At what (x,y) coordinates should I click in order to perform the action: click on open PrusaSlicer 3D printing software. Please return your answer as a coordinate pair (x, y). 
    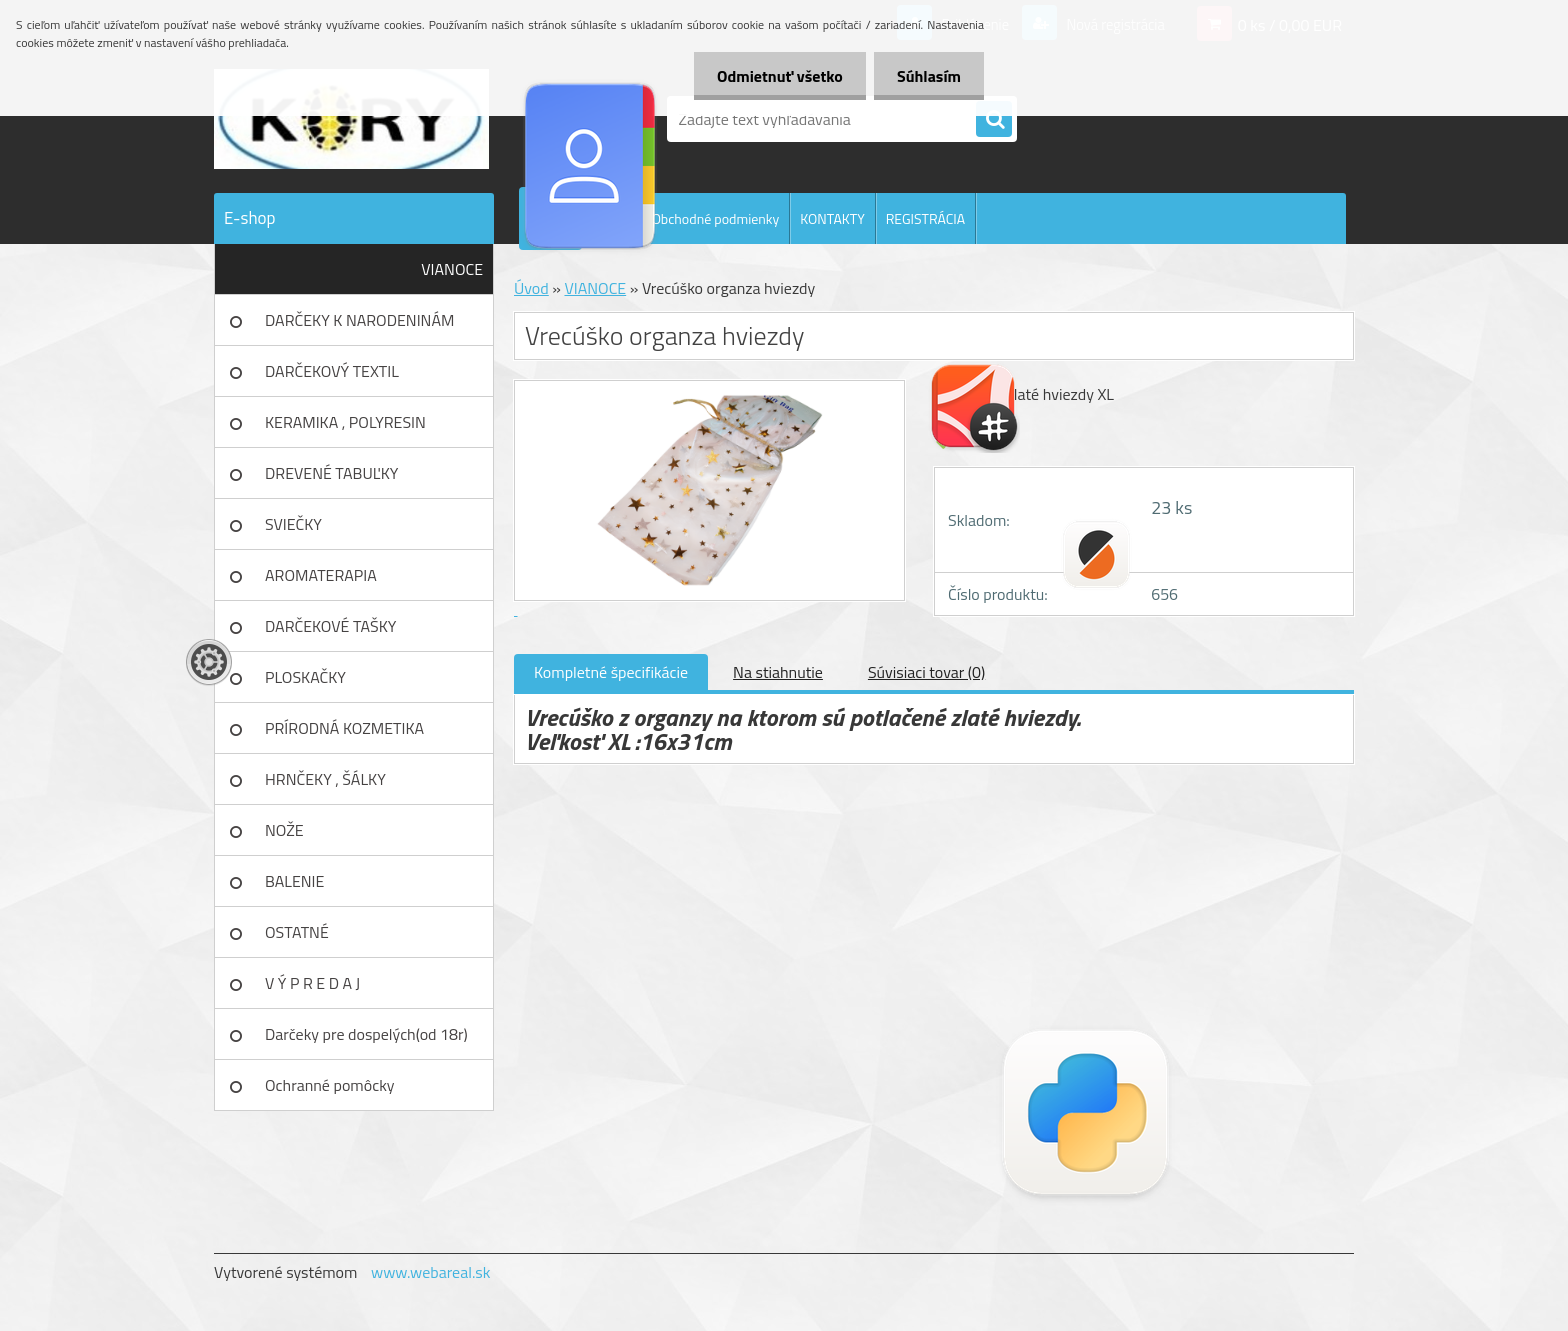
    Looking at the image, I should click on (1096, 554).